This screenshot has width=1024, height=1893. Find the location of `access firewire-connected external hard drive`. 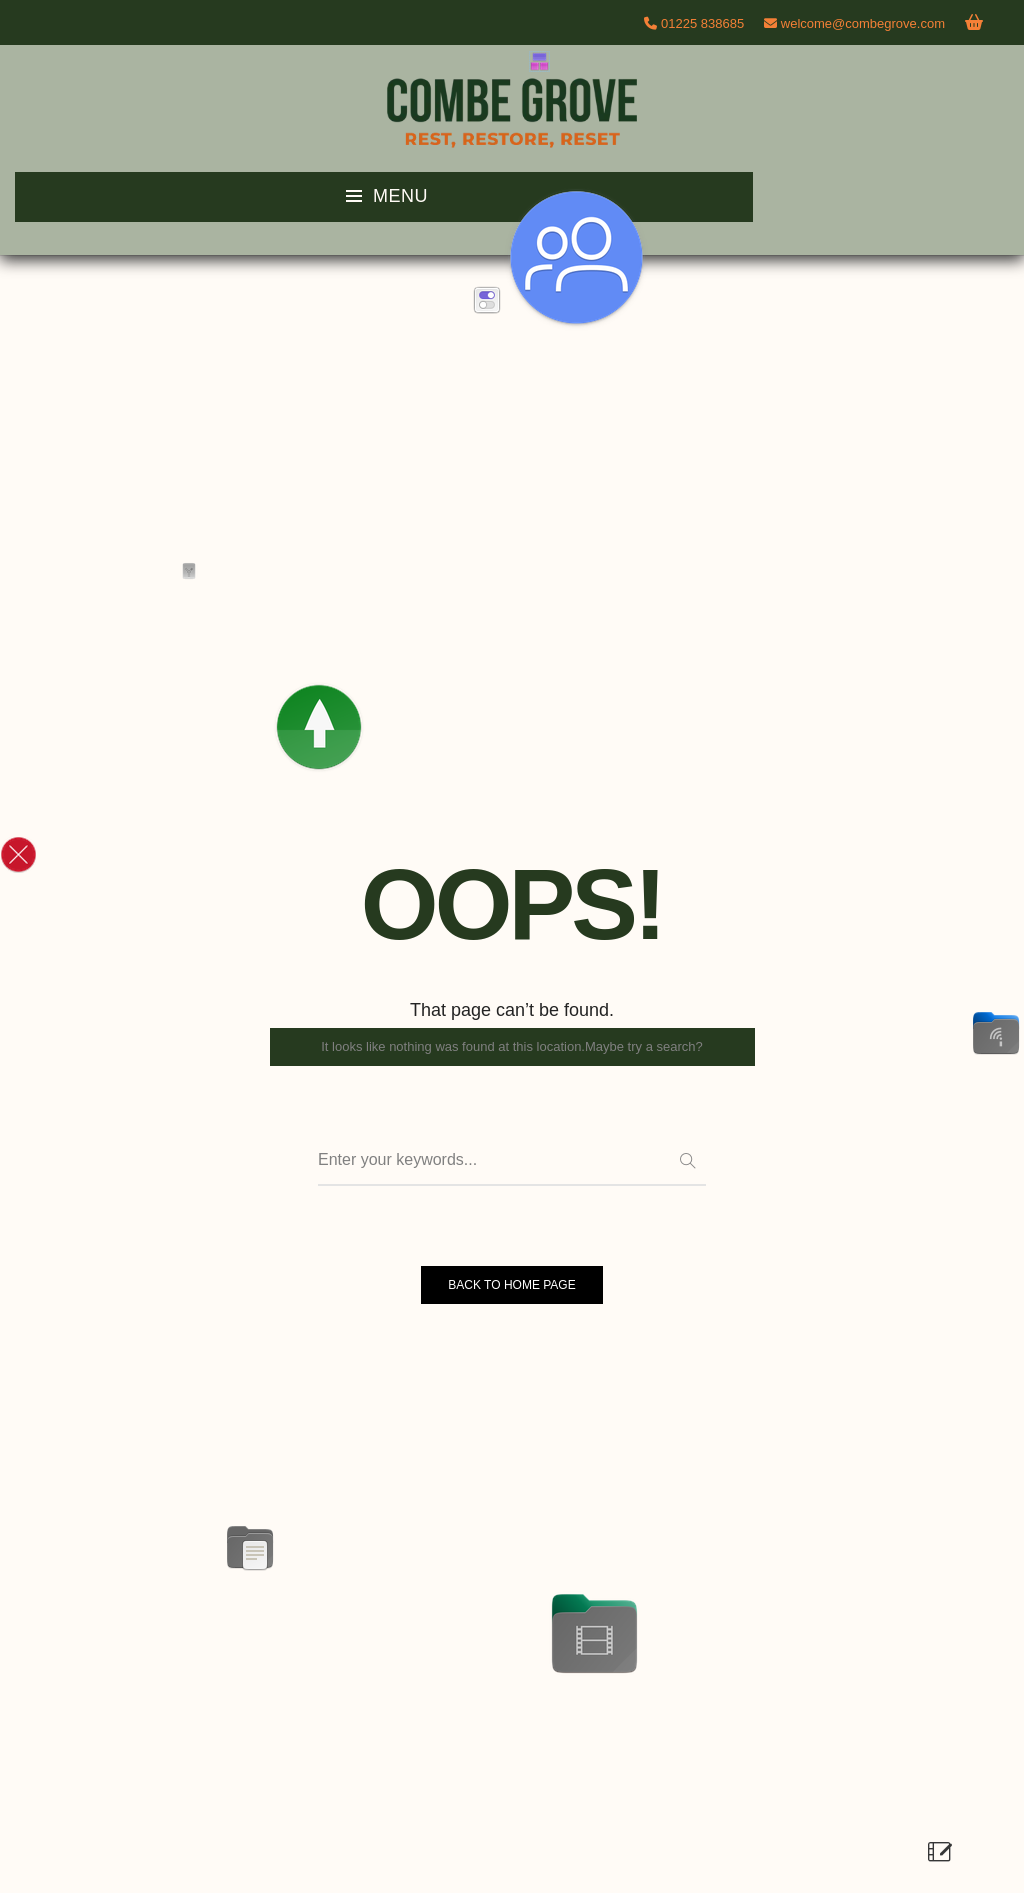

access firewire-connected external hard drive is located at coordinates (189, 571).